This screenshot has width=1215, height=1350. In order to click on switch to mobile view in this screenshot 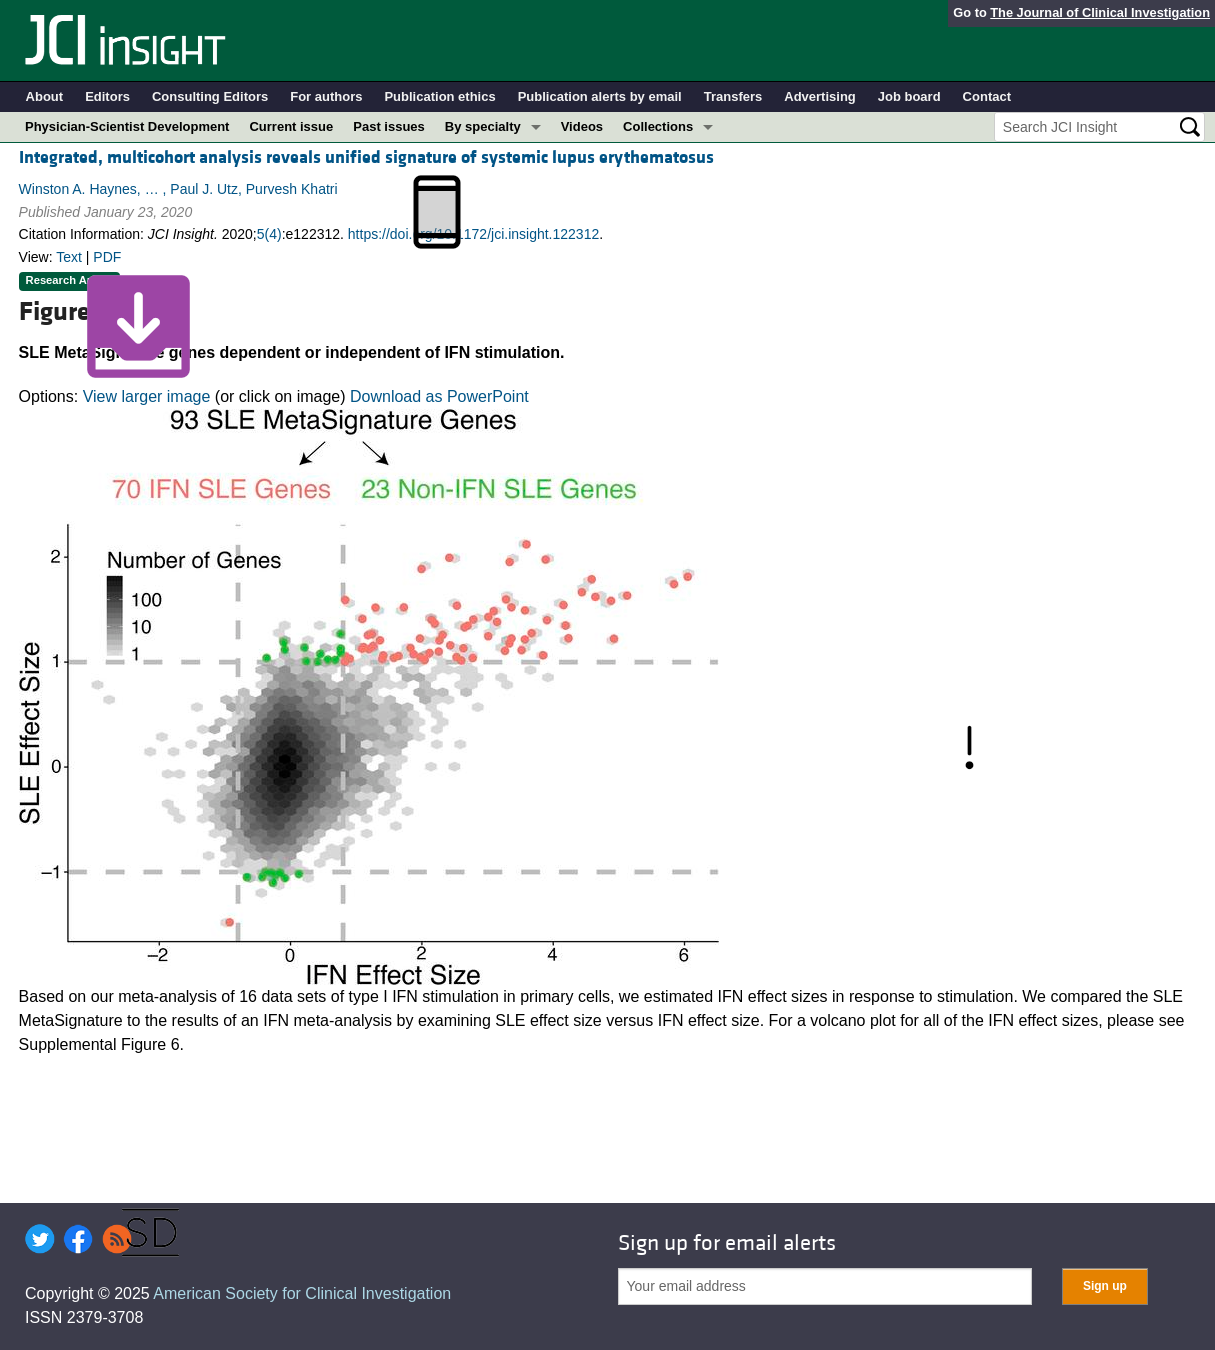, I will do `click(437, 212)`.